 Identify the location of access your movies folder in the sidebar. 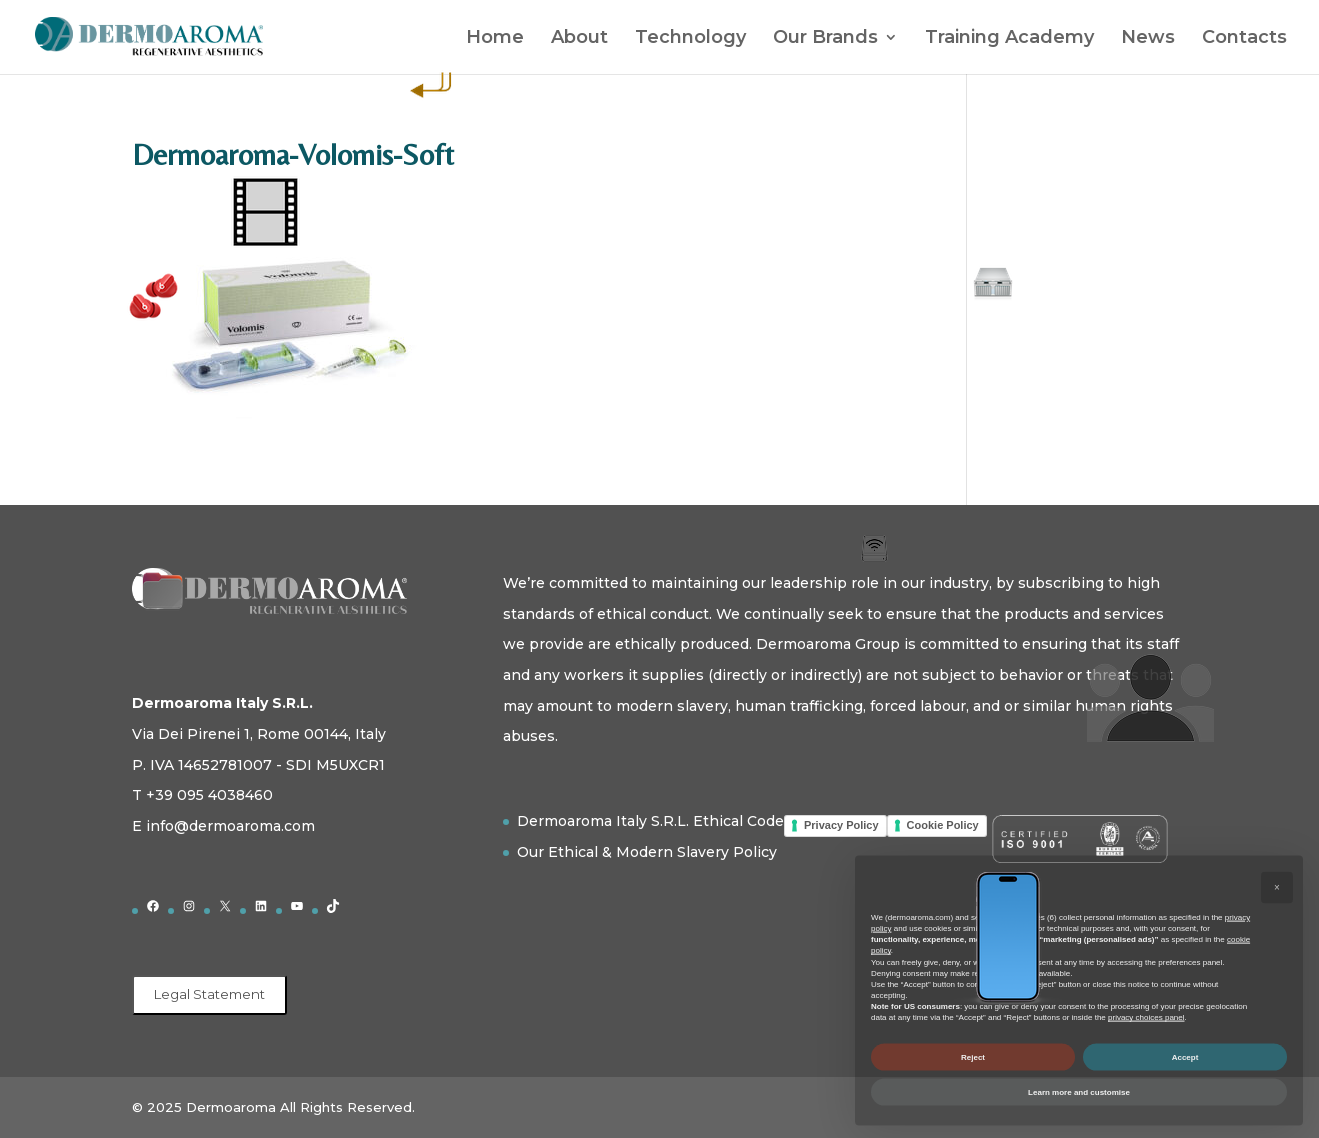
(265, 211).